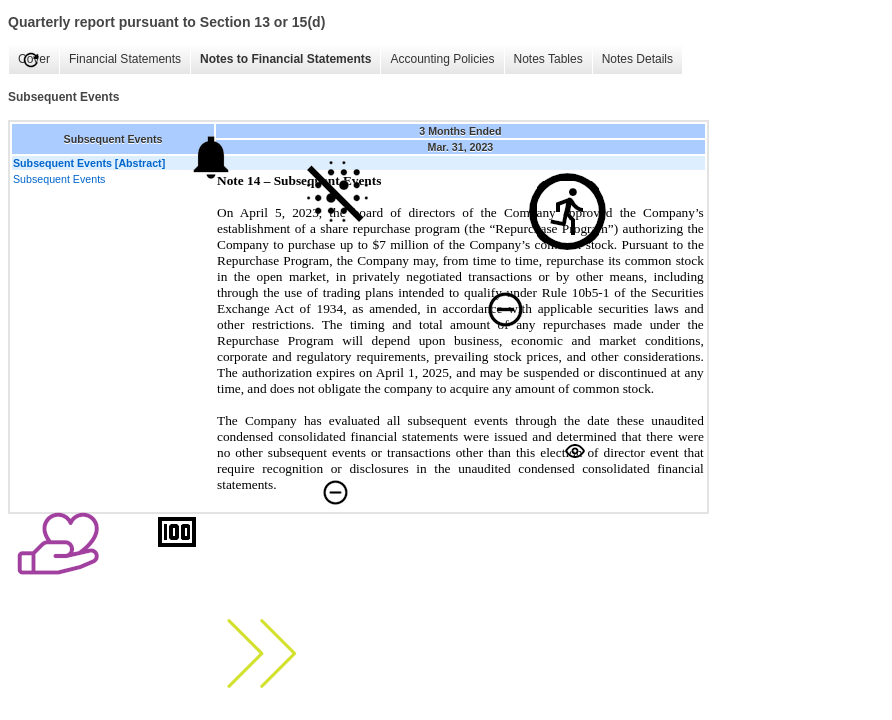 This screenshot has width=892, height=720. Describe the element at coordinates (575, 451) in the screenshot. I see `view or preview content` at that location.